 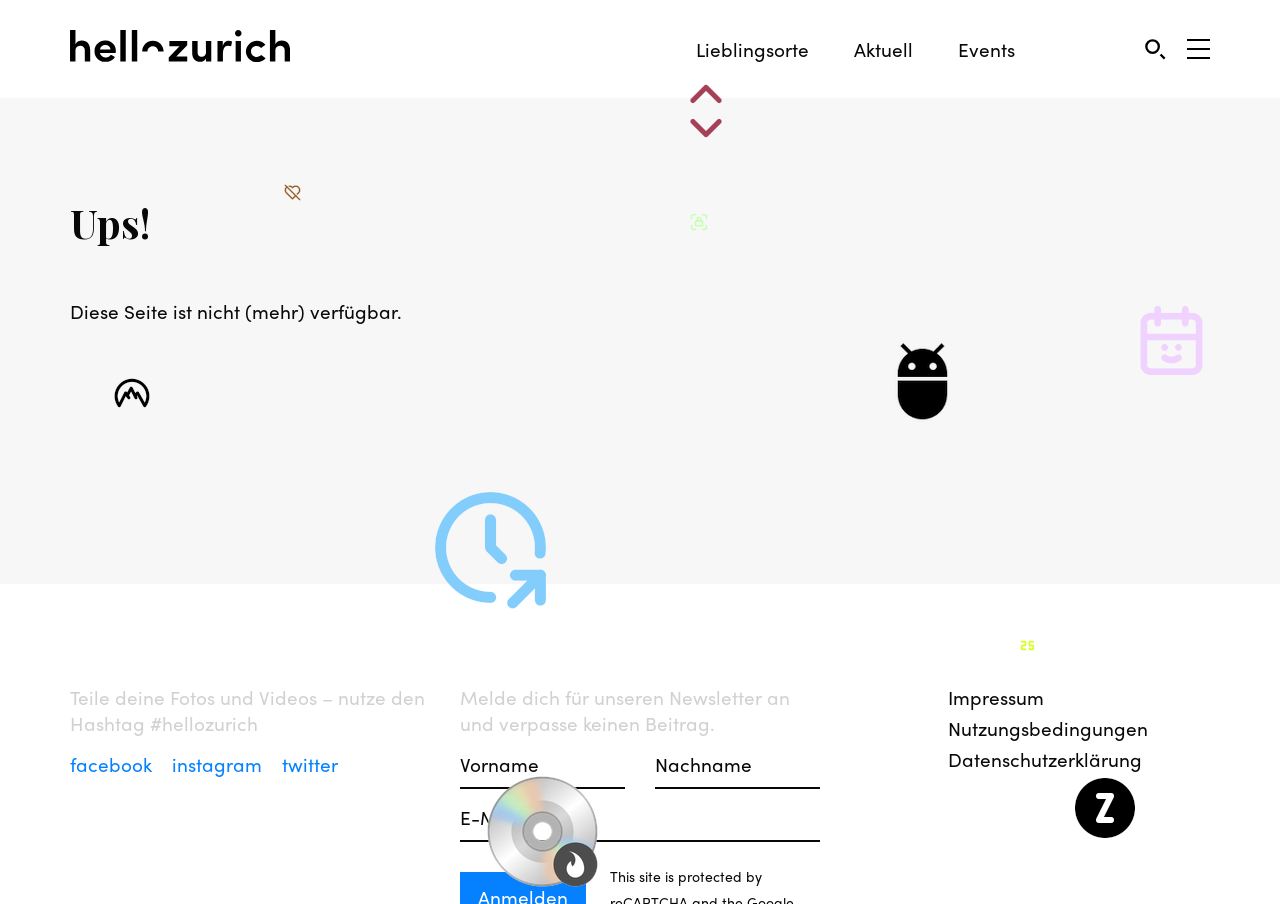 What do you see at coordinates (132, 393) in the screenshot?
I see `connect to NordVPN` at bounding box center [132, 393].